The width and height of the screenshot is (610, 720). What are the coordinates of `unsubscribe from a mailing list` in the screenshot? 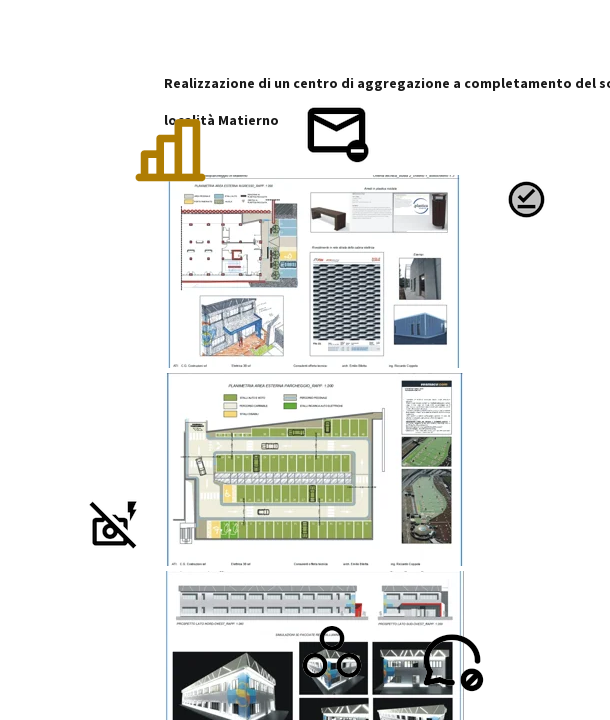 It's located at (336, 136).